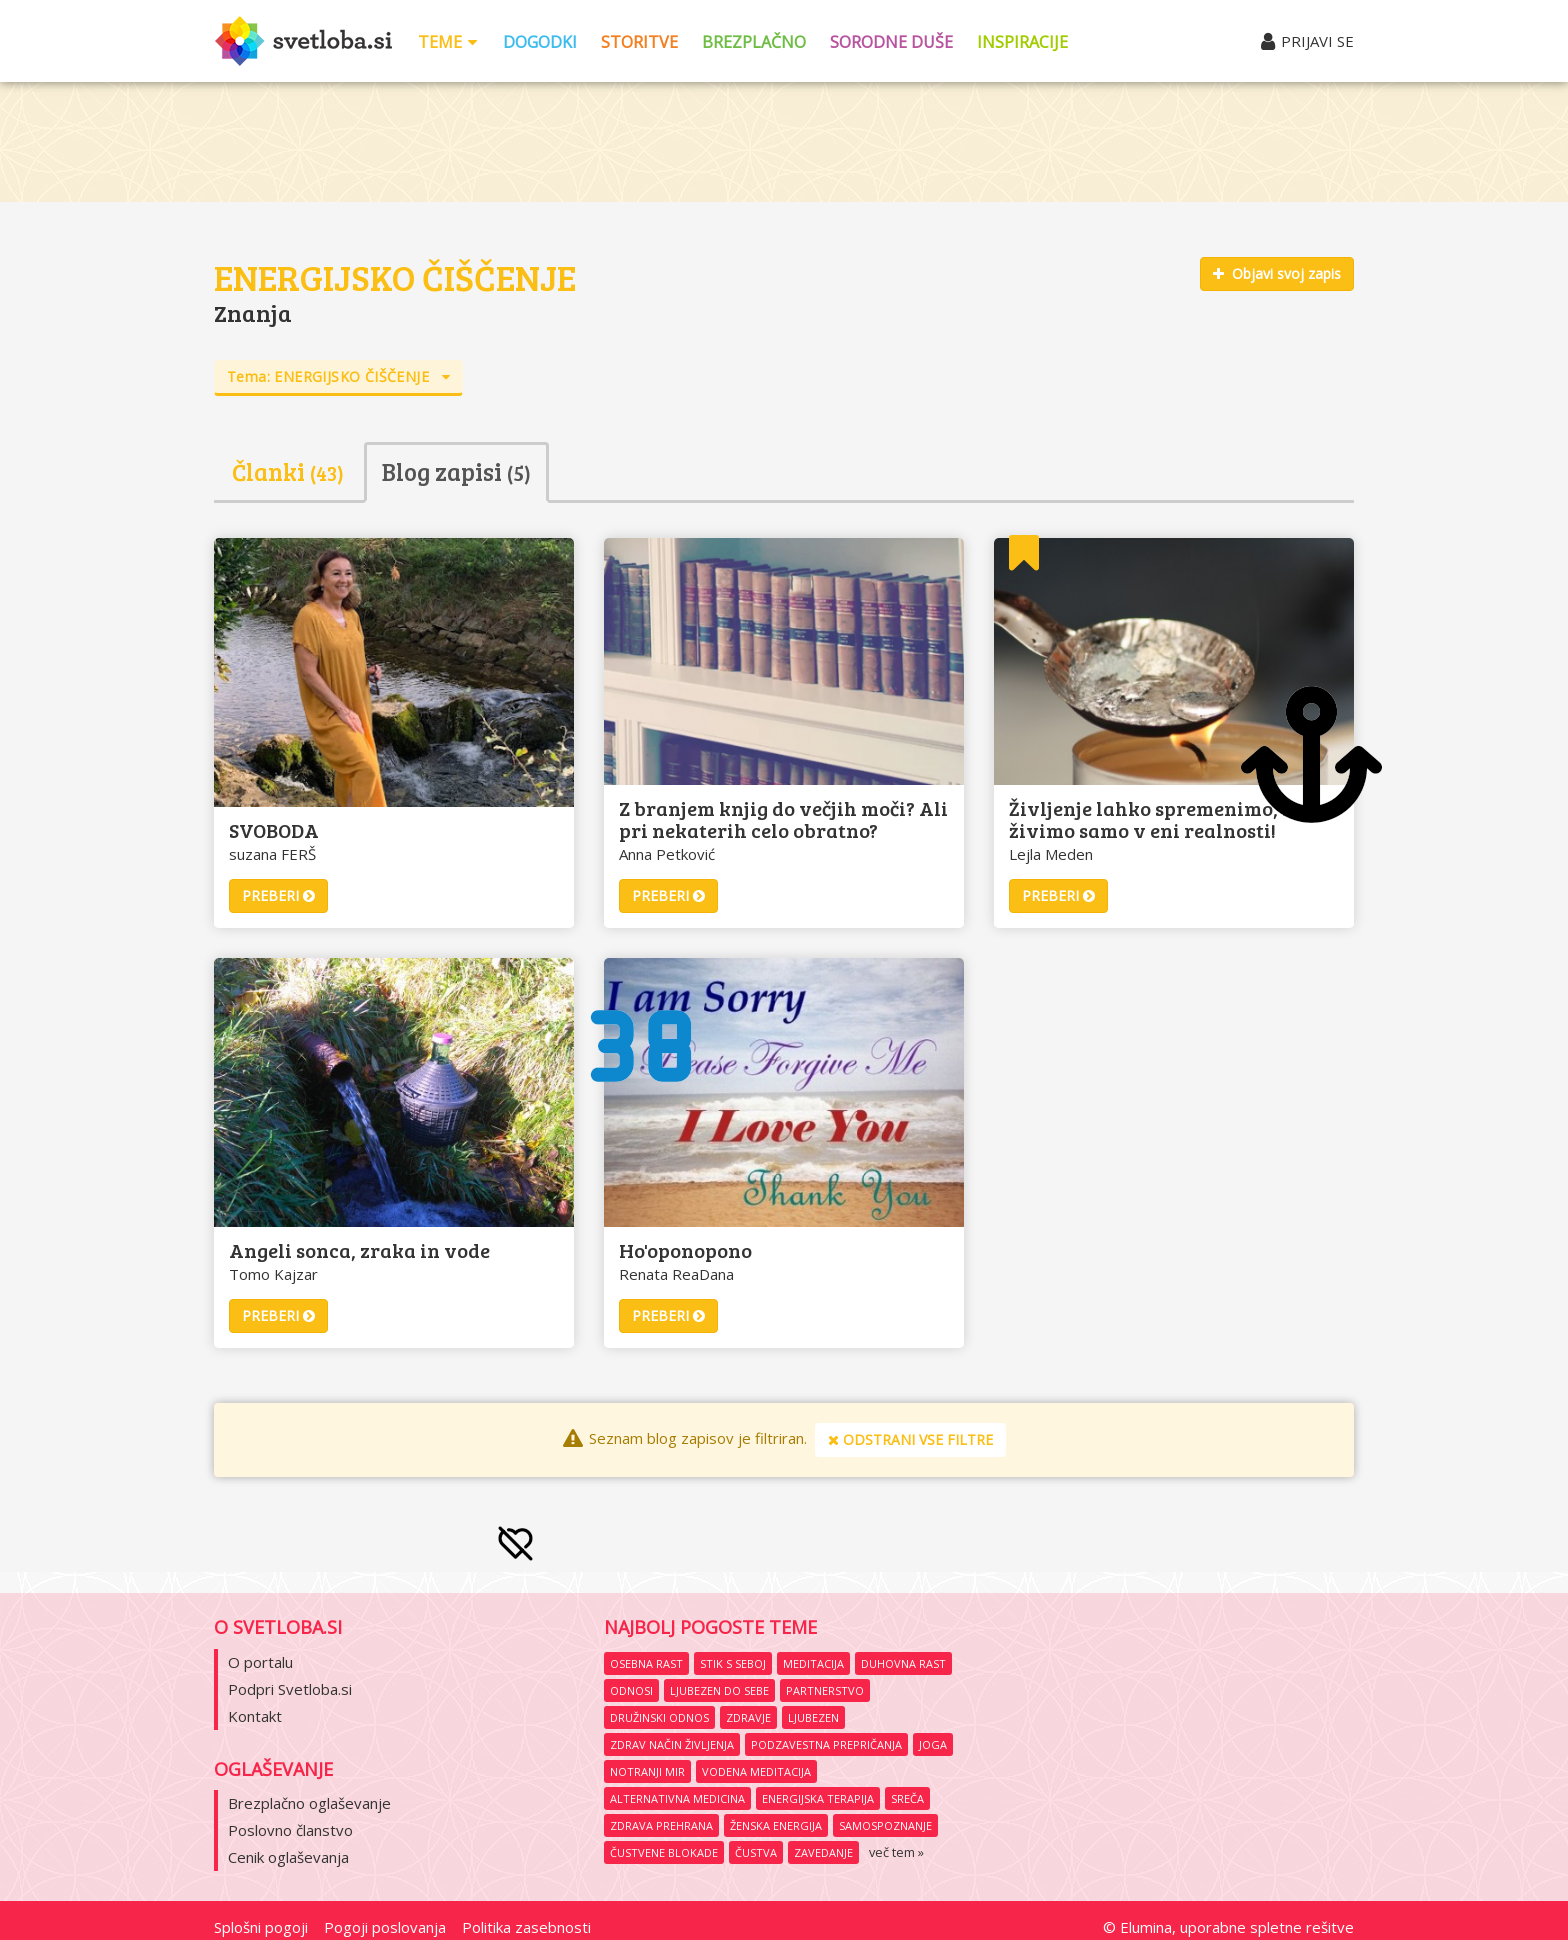 The height and width of the screenshot is (1940, 1568). What do you see at coordinates (641, 1046) in the screenshot?
I see `indicates item number 38 in a list or sequence` at bounding box center [641, 1046].